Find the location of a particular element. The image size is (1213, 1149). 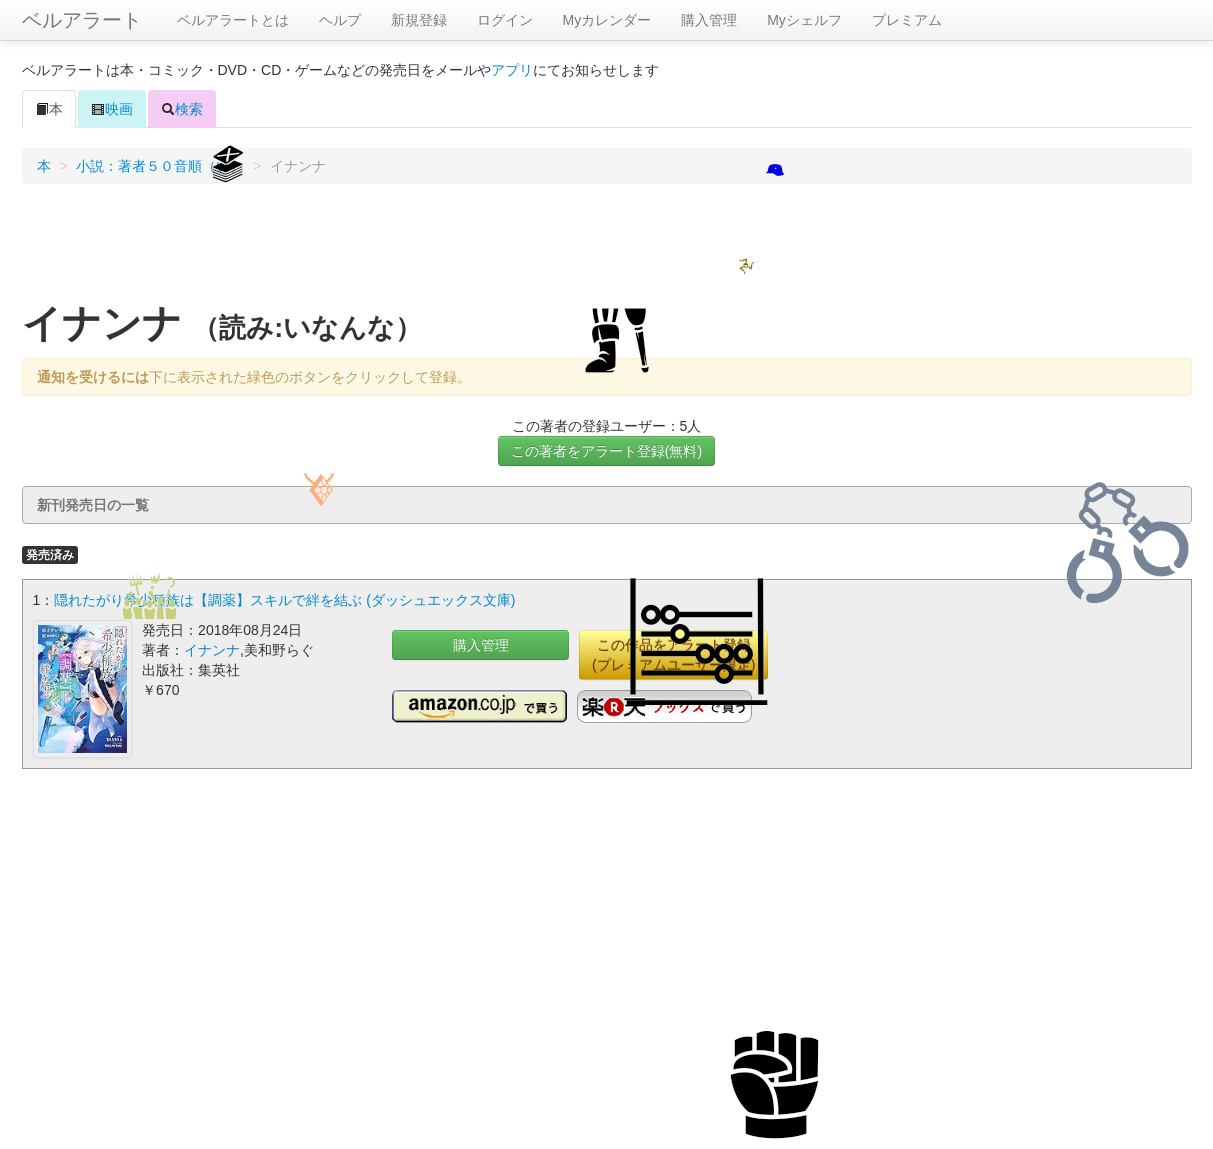

view equipped jewelry or accessories is located at coordinates (320, 490).